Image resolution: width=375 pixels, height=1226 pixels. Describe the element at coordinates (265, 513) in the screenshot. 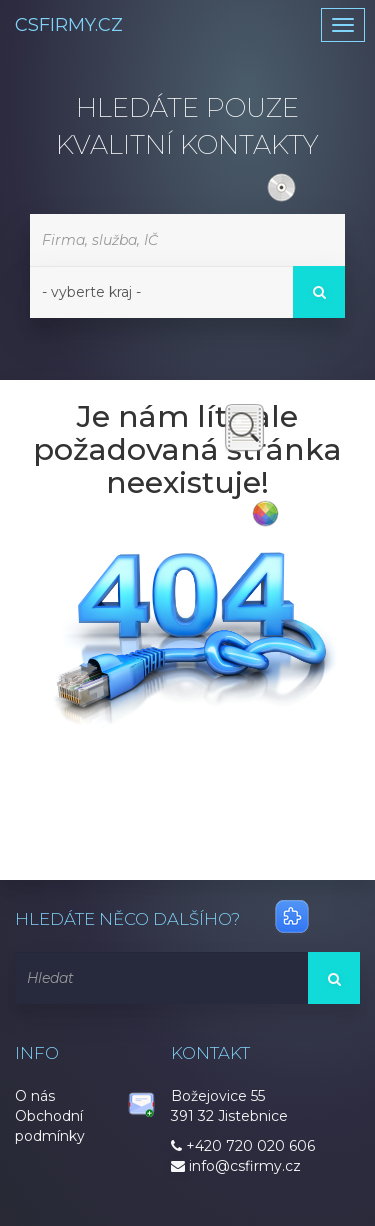

I see `access color and theme preferences` at that location.